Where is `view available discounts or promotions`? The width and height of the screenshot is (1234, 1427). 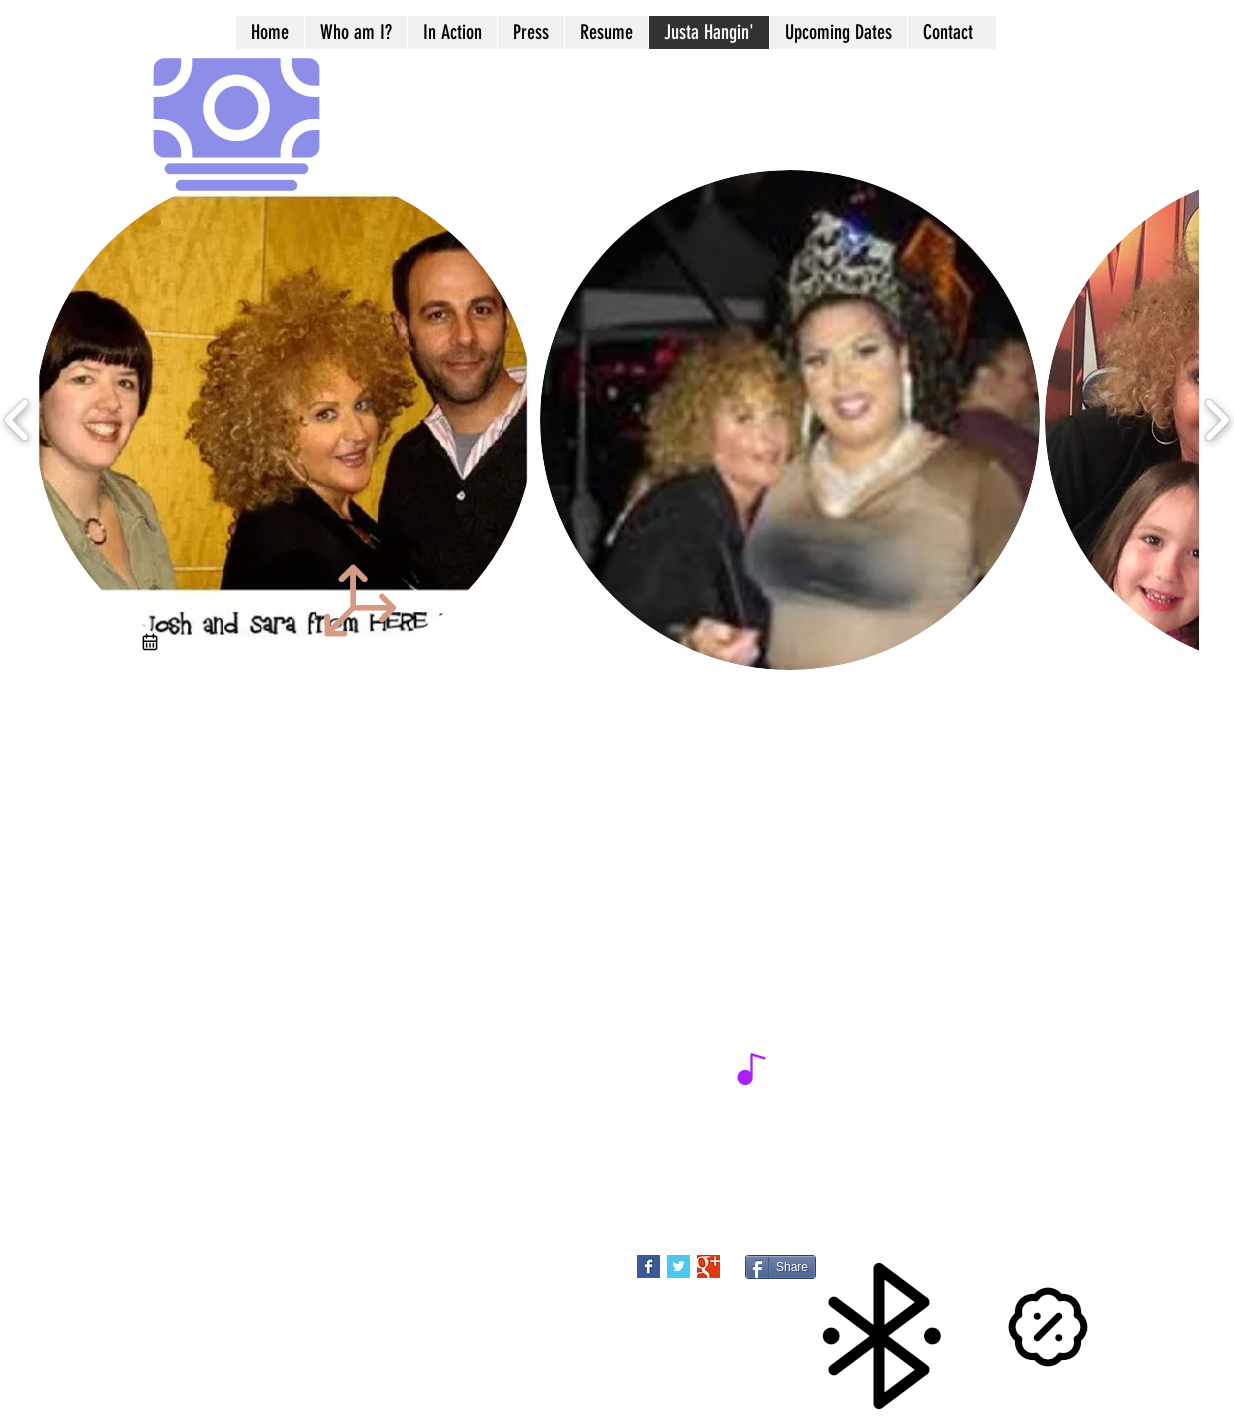
view available discounts or promotions is located at coordinates (1048, 1327).